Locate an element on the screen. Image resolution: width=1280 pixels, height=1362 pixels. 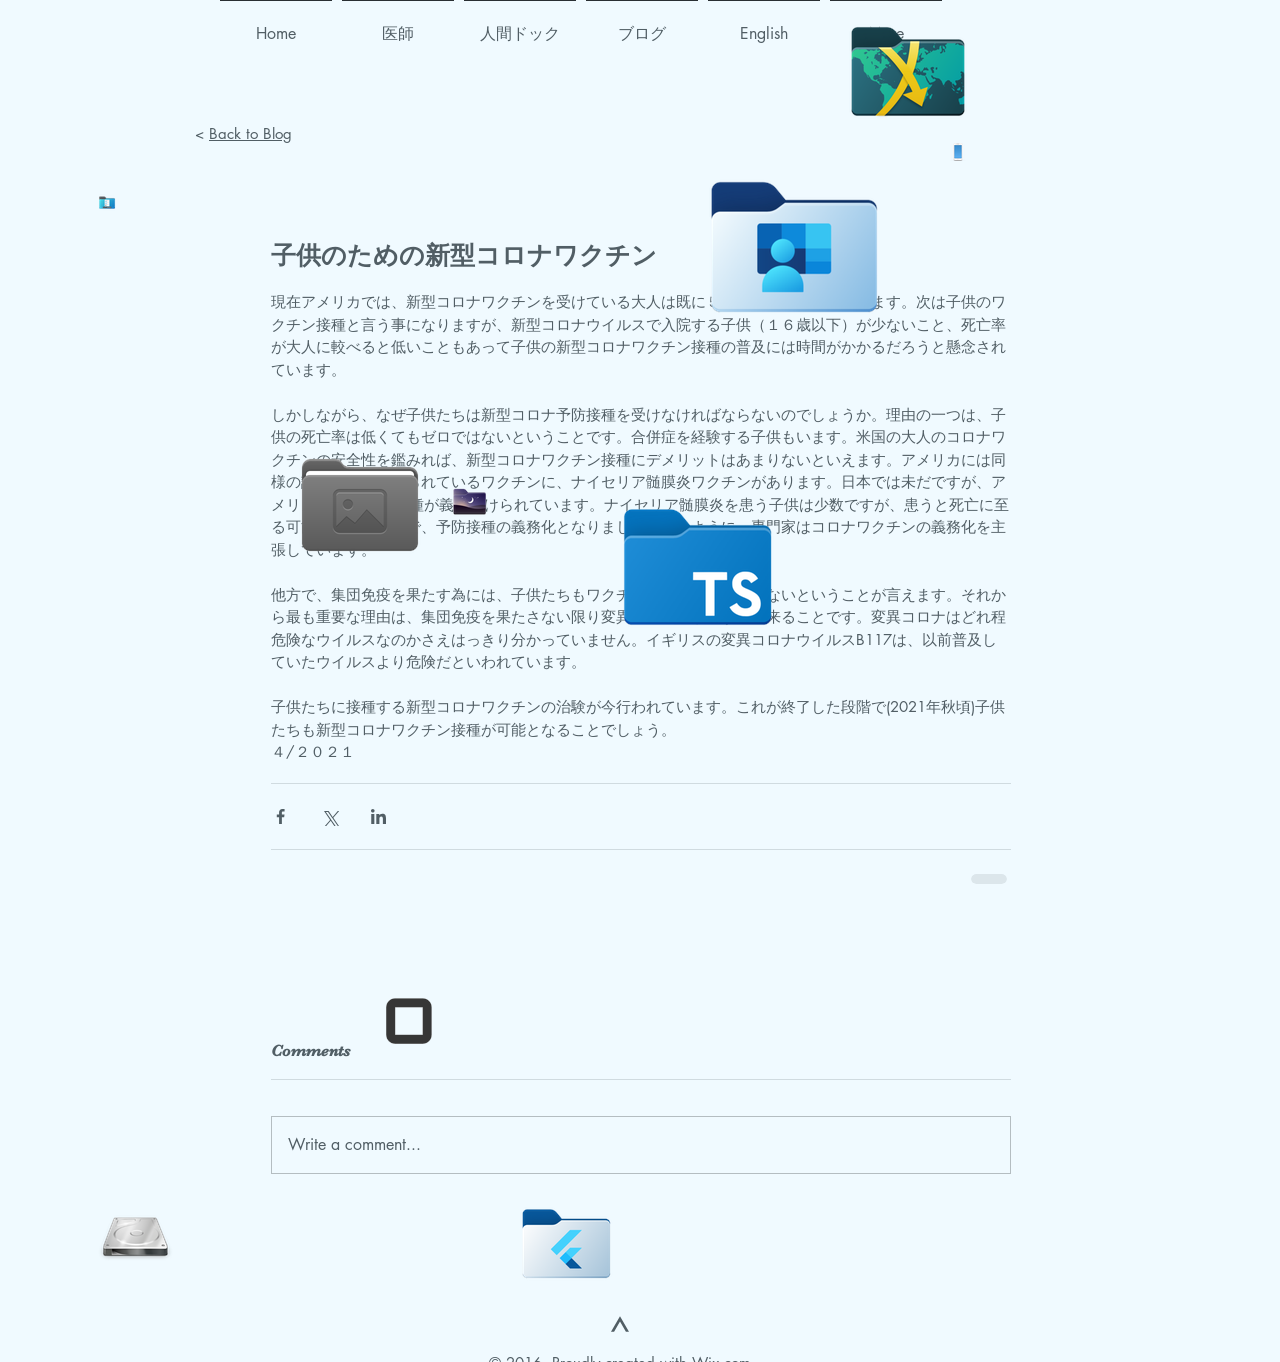
open flutter project folder is located at coordinates (566, 1246).